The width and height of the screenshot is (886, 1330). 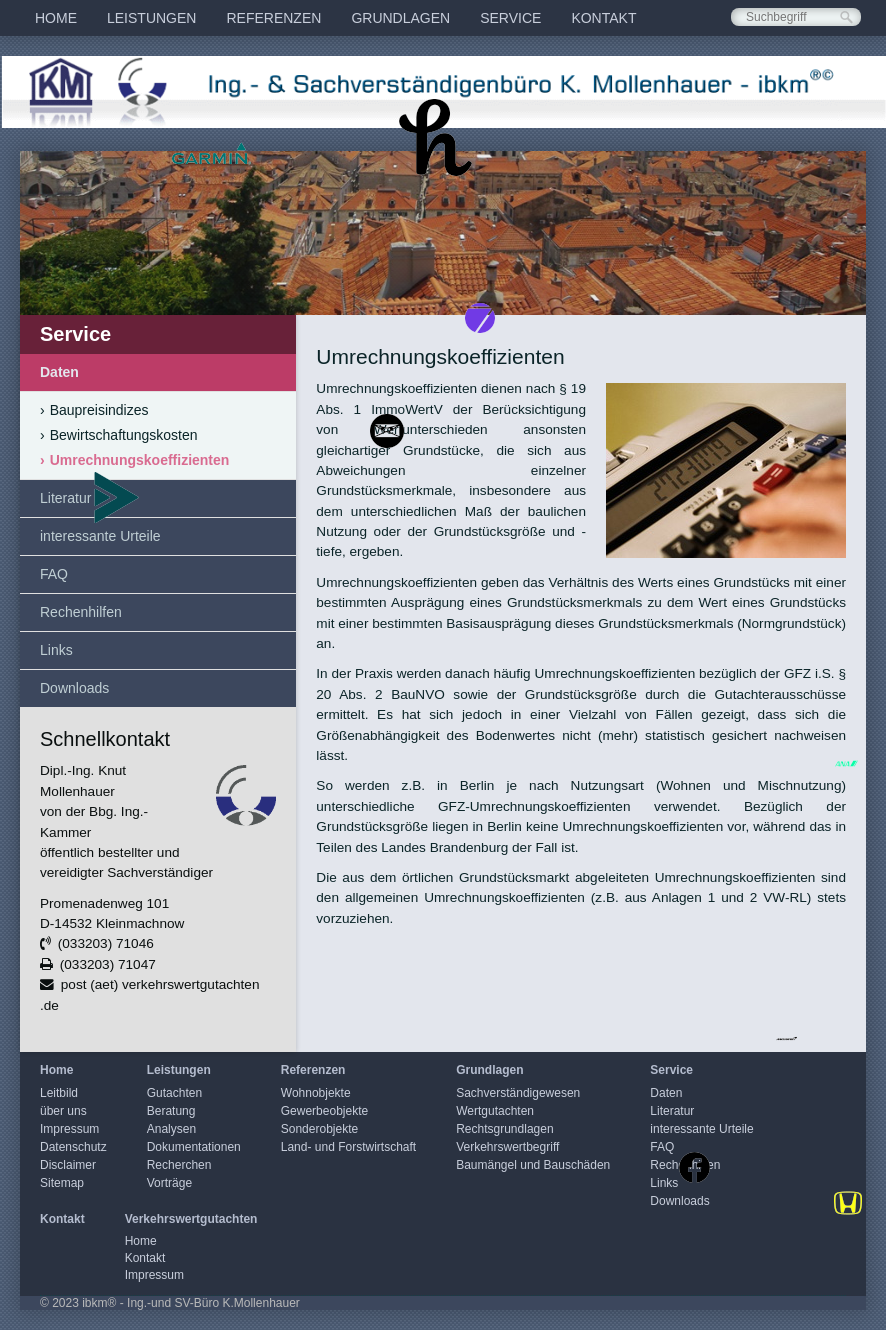 What do you see at coordinates (694, 1167) in the screenshot?
I see `open facebook` at bounding box center [694, 1167].